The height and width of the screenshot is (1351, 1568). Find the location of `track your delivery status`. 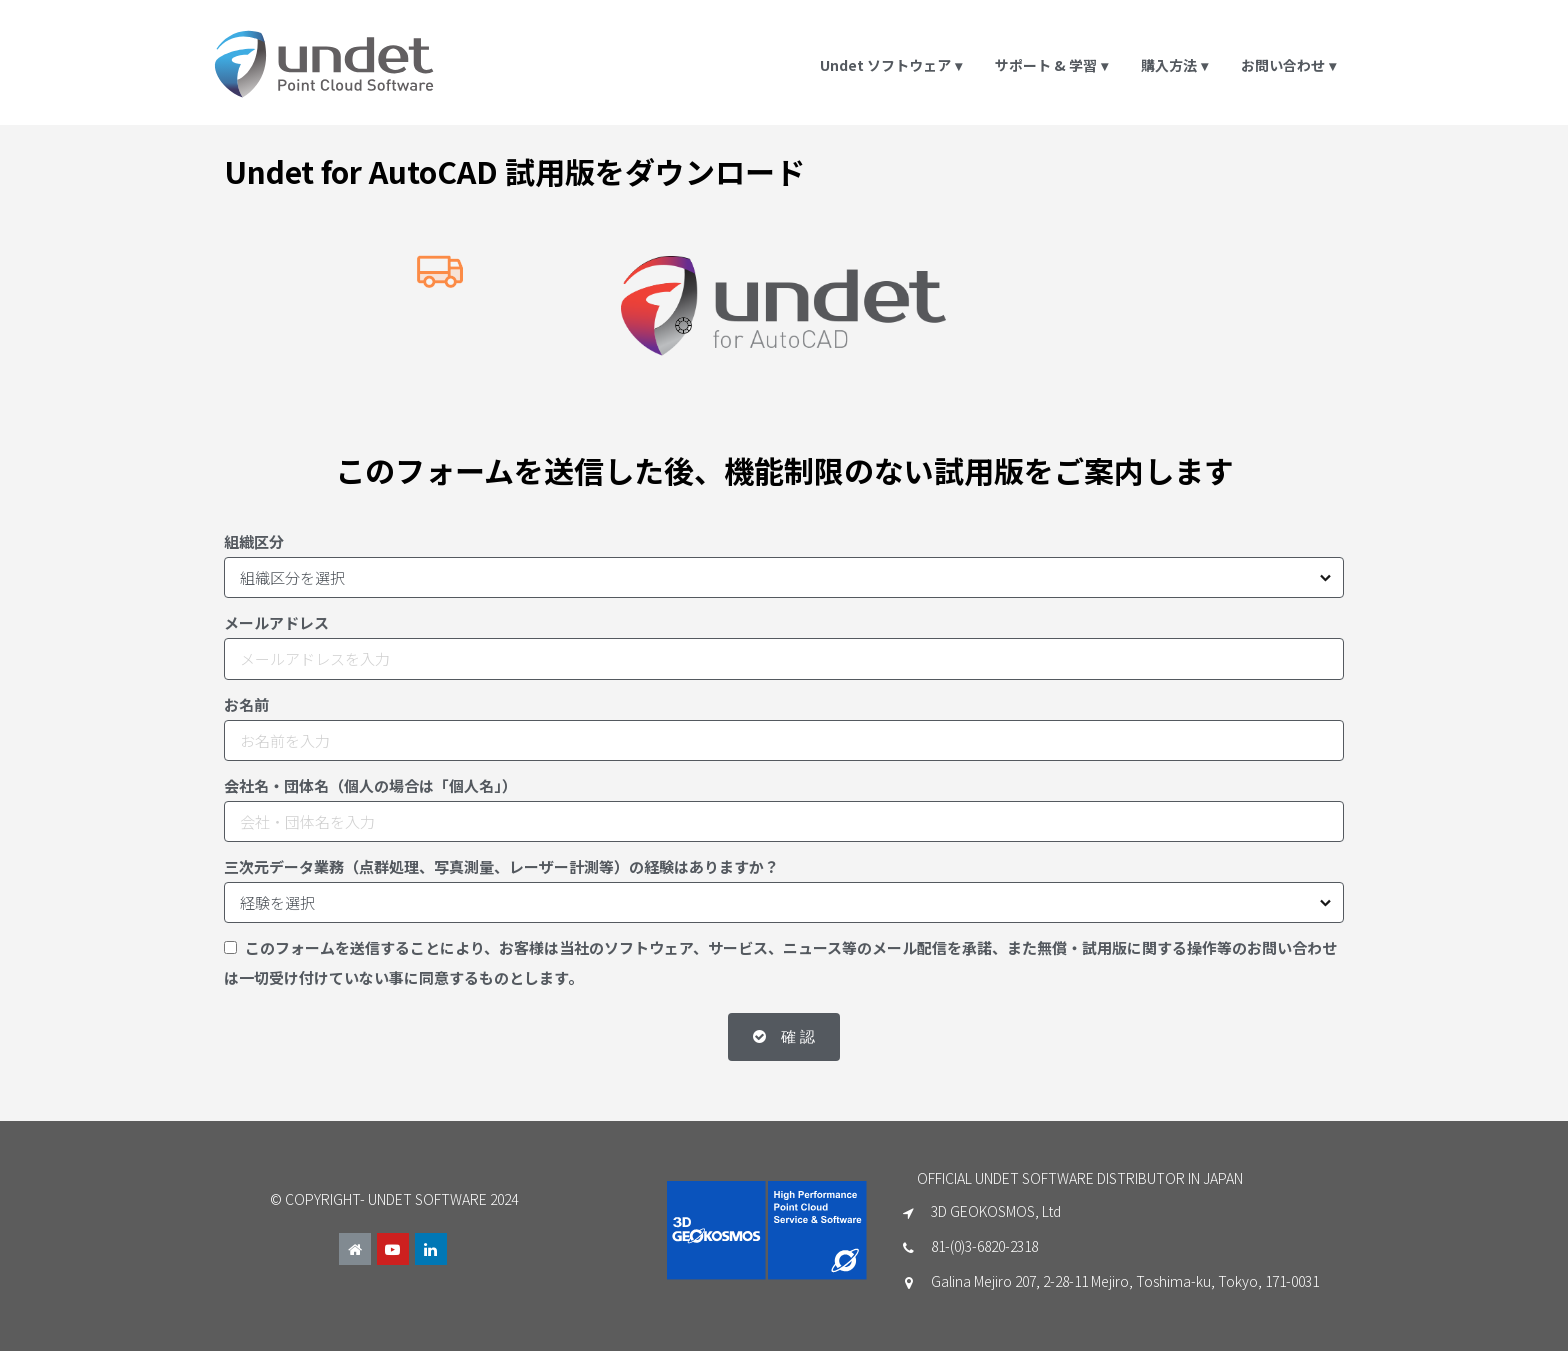

track your delivery status is located at coordinates (438, 269).